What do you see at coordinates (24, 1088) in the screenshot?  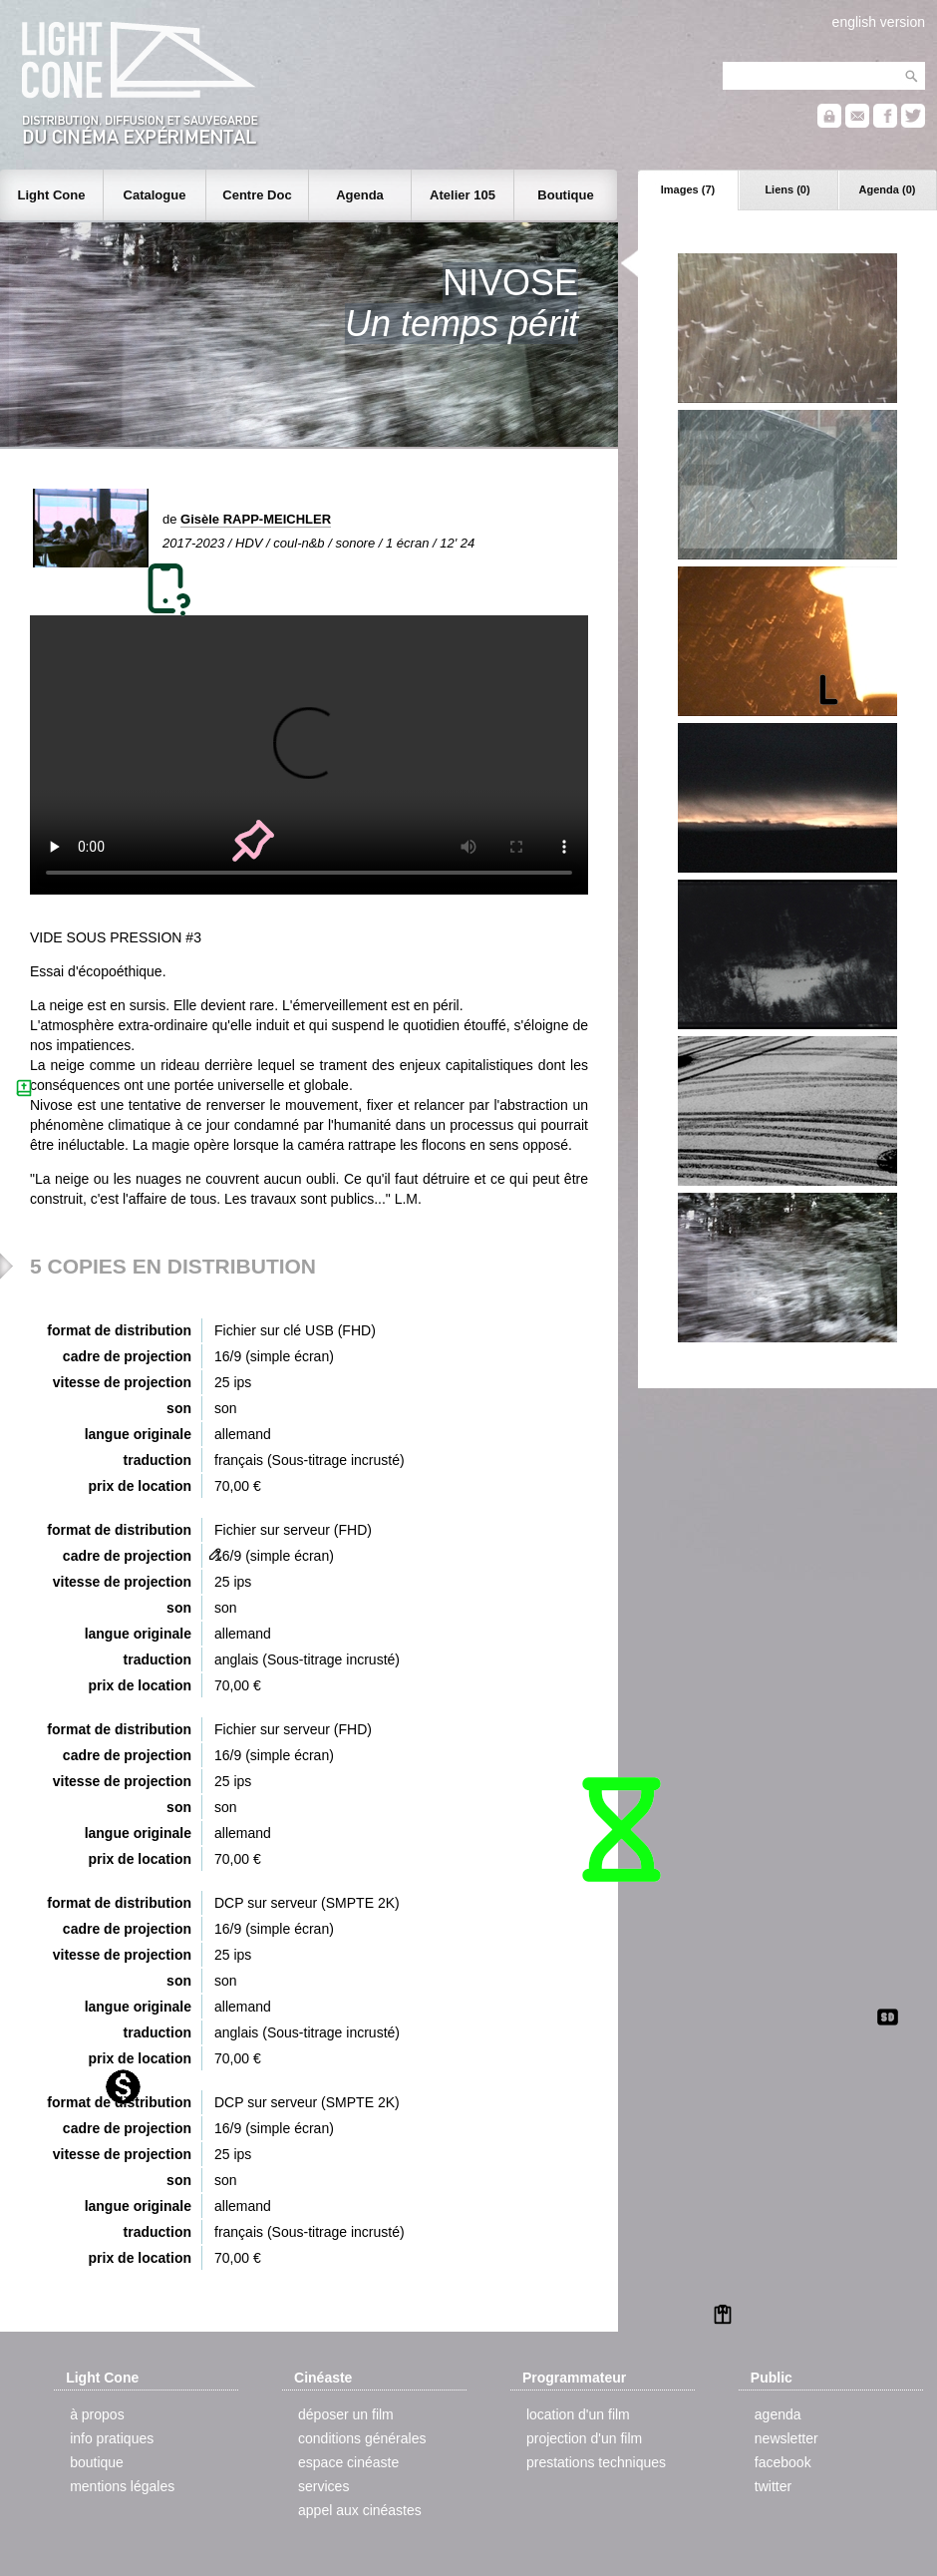 I see `access religious texts or scriptures` at bounding box center [24, 1088].